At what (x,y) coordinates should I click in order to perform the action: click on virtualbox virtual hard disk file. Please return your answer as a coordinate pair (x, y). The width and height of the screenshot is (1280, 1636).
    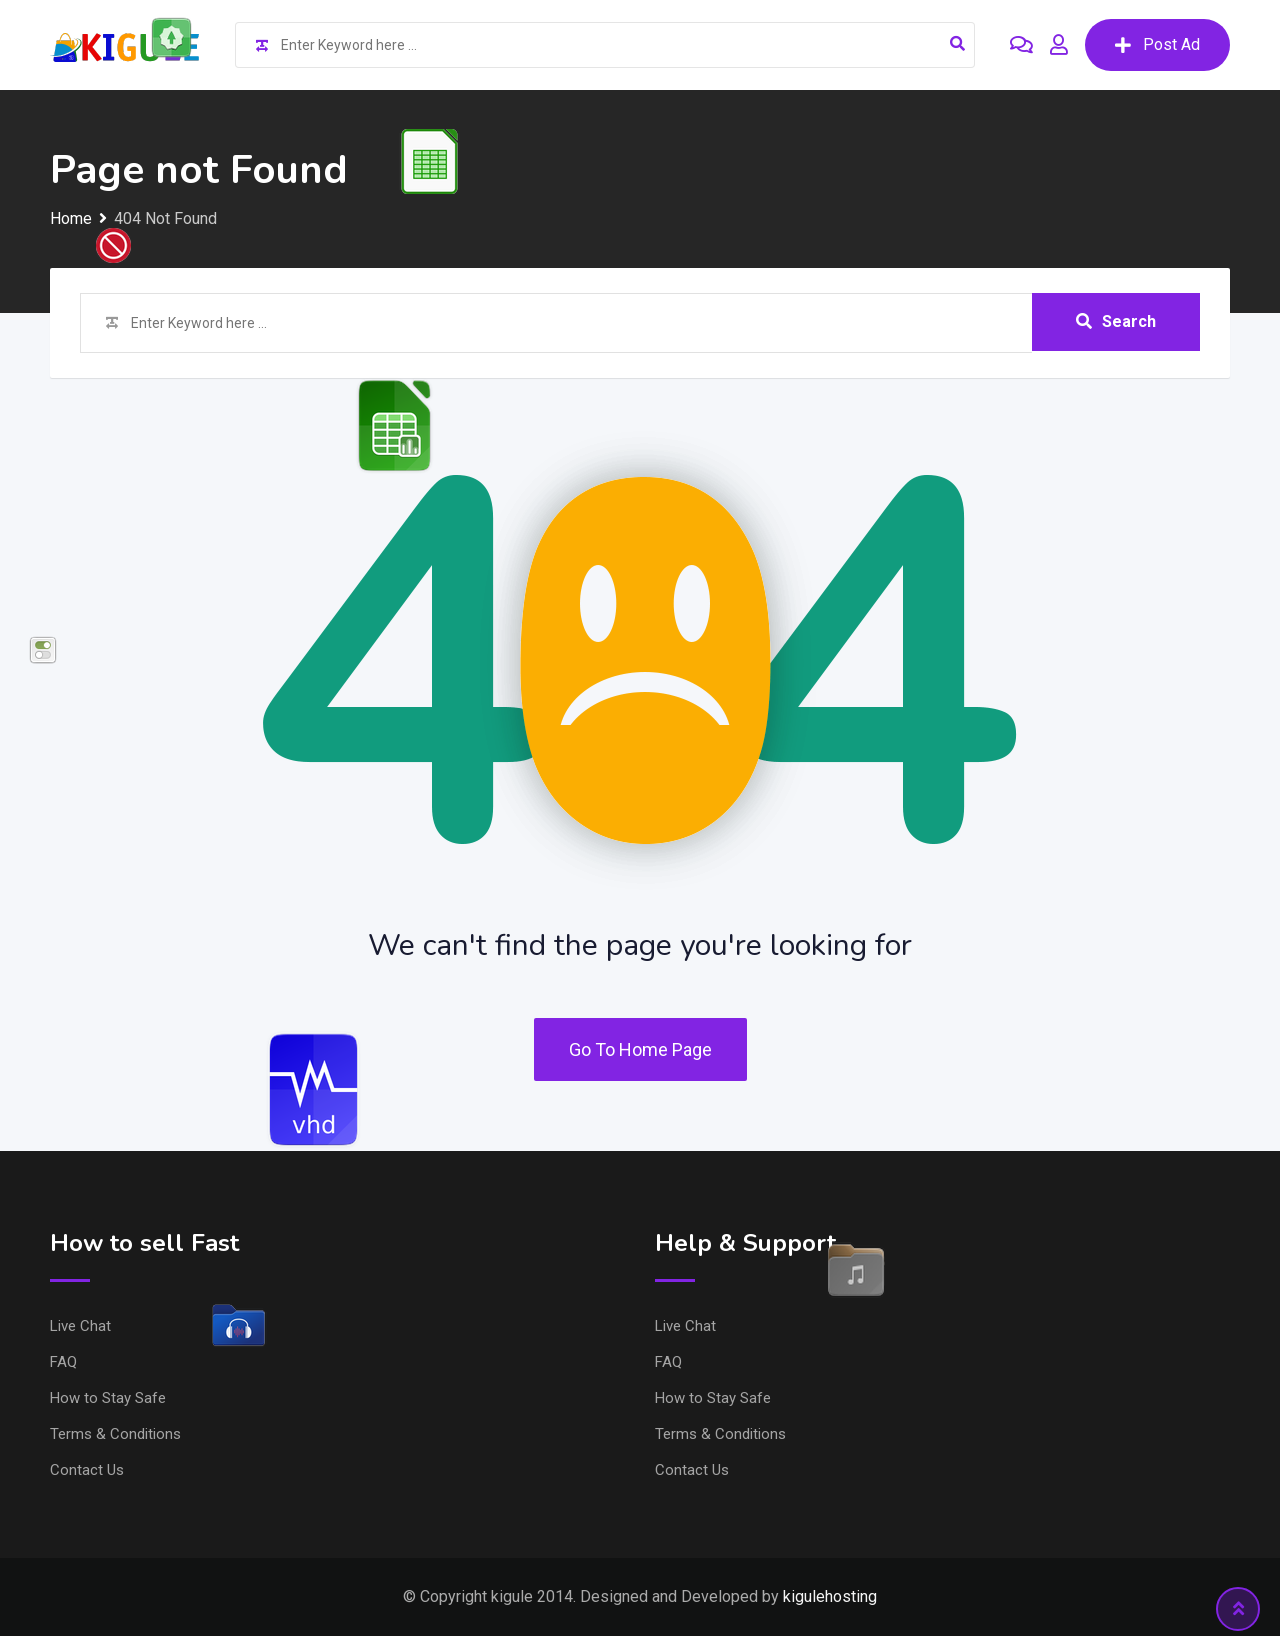
    Looking at the image, I should click on (313, 1089).